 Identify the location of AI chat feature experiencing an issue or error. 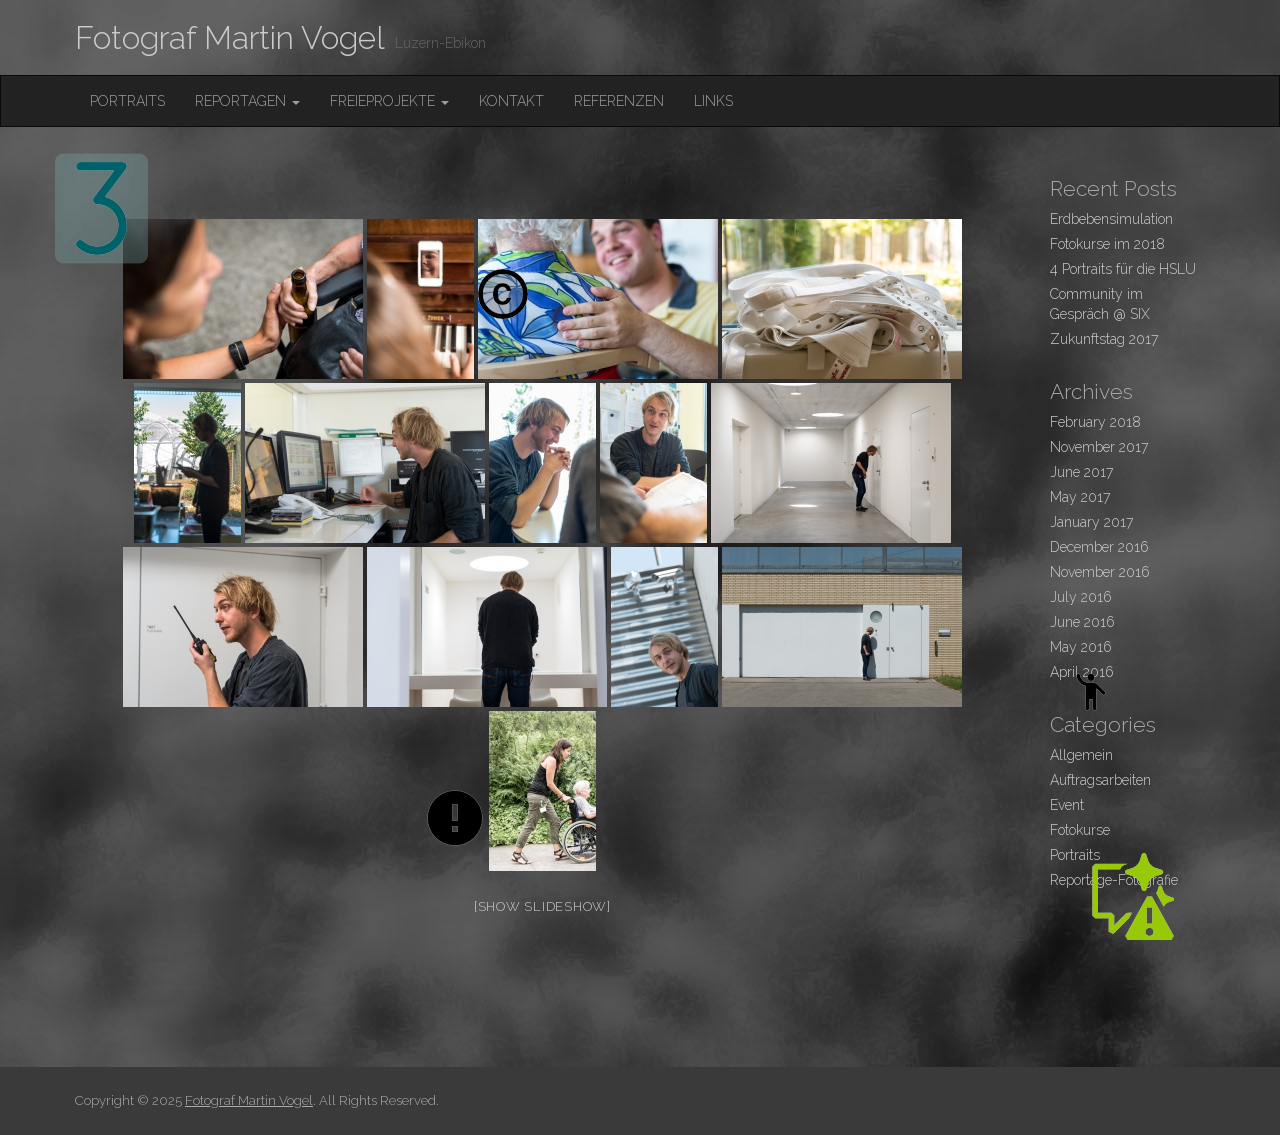
(1130, 896).